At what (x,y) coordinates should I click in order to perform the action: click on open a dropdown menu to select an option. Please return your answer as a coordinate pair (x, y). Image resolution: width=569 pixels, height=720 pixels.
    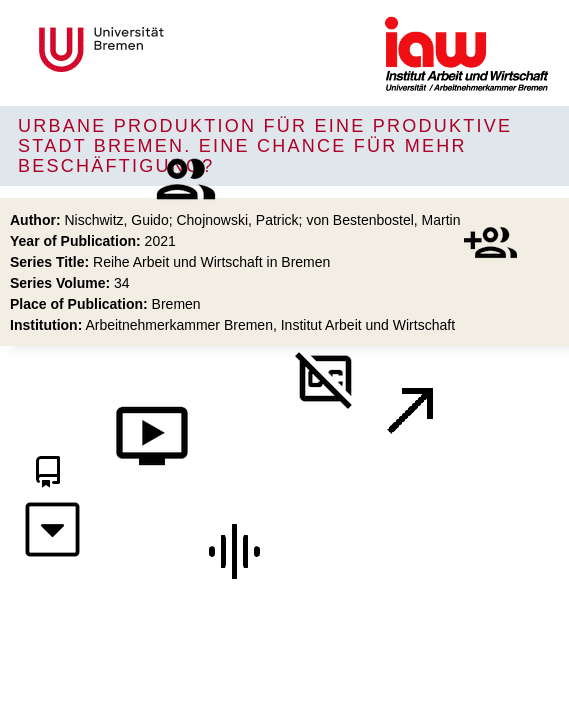
    Looking at the image, I should click on (52, 529).